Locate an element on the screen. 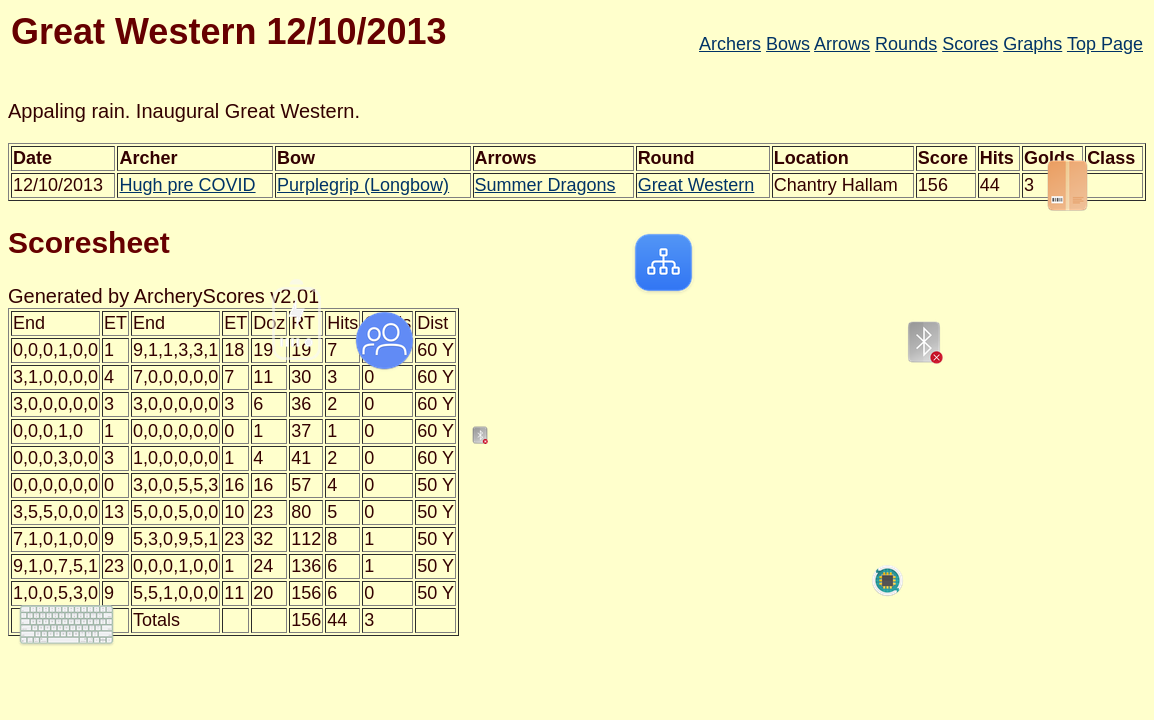  bluetooth is currently disabled is located at coordinates (480, 435).